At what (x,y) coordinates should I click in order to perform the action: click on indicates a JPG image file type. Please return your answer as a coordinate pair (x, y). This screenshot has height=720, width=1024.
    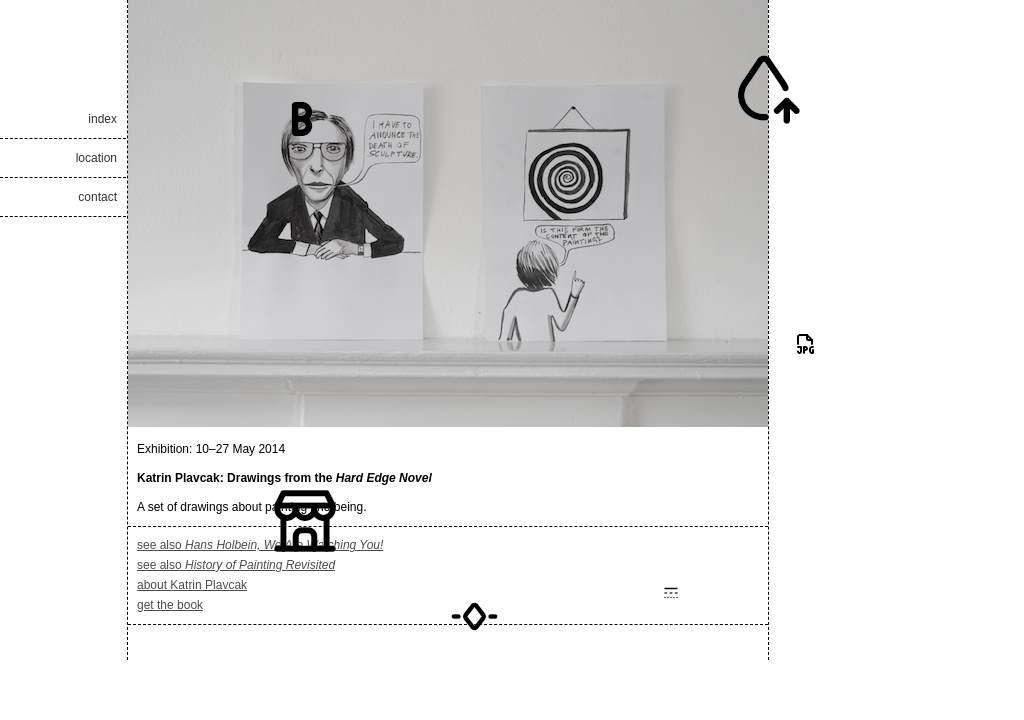
    Looking at the image, I should click on (805, 344).